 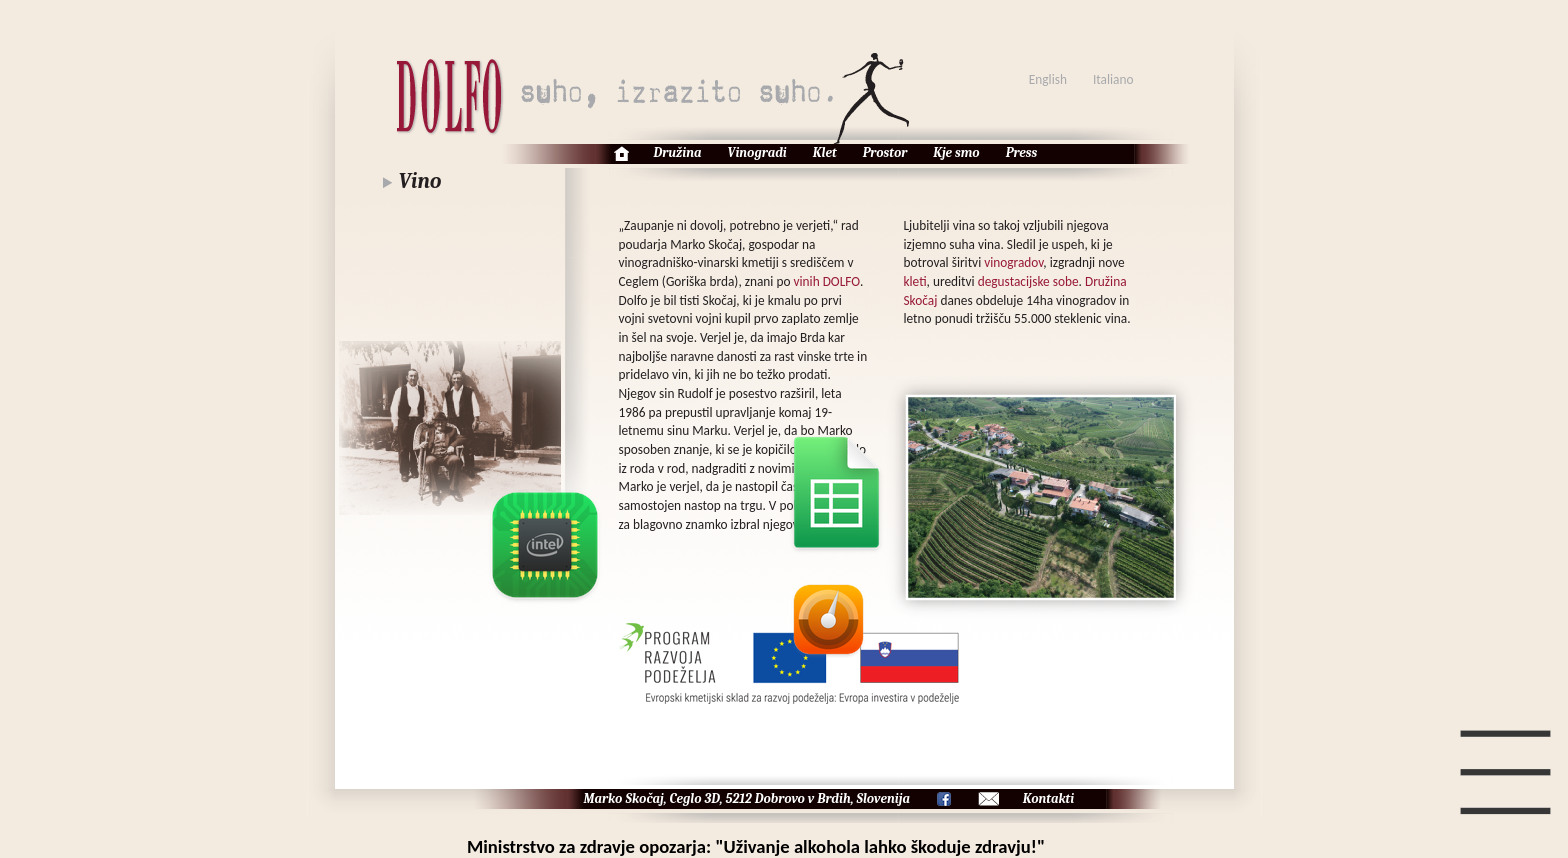 I want to click on open gtick metronome application, so click(x=828, y=619).